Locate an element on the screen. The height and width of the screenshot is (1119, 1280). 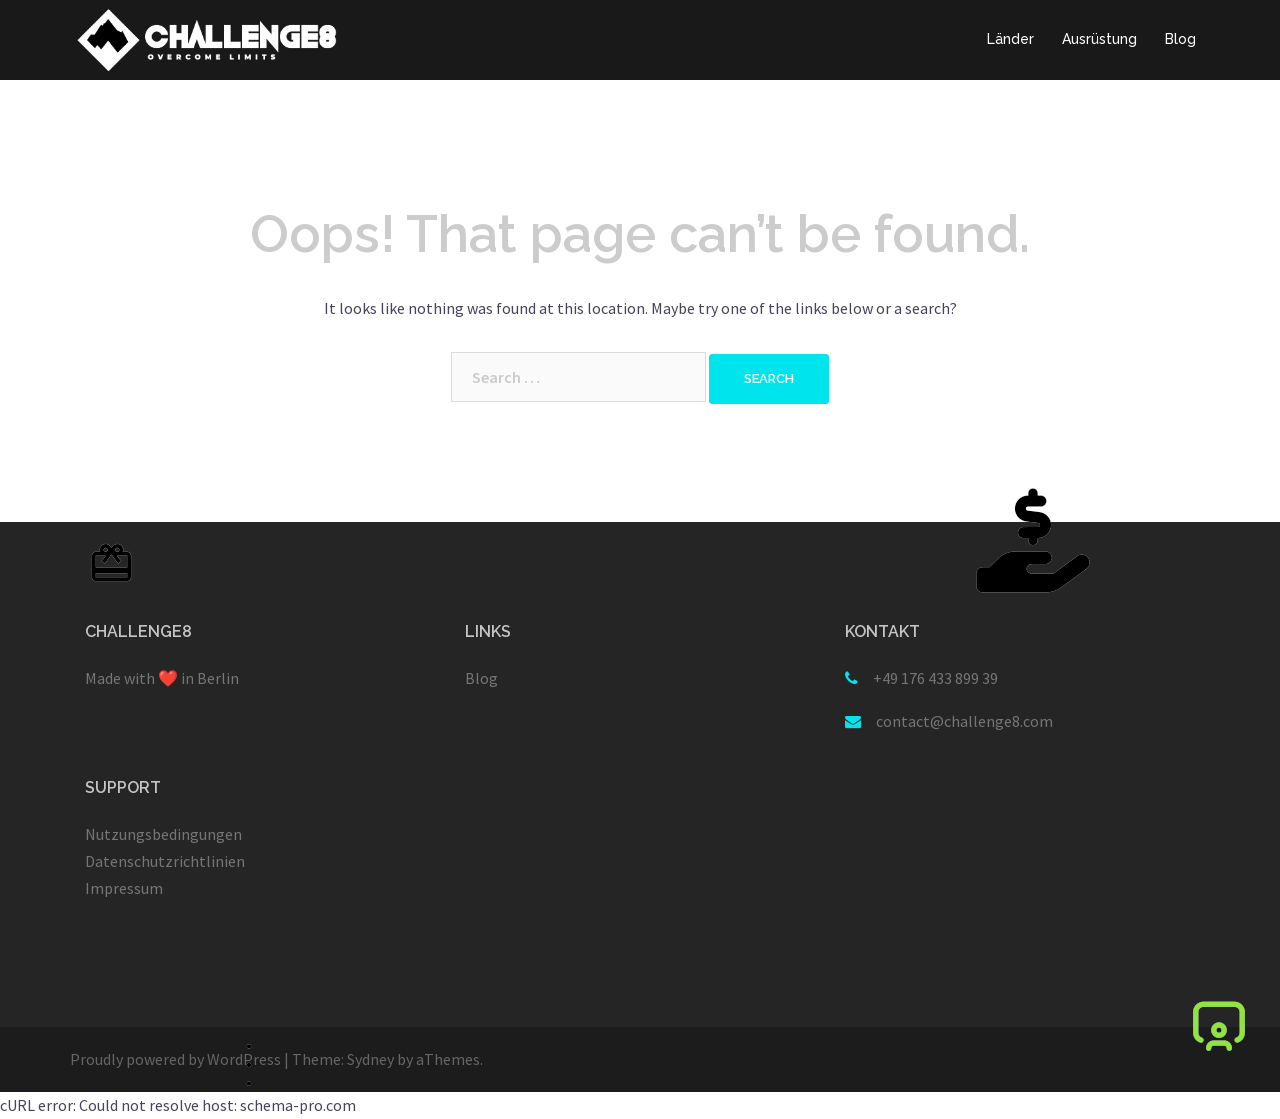
open more options menu is located at coordinates (249, 1065).